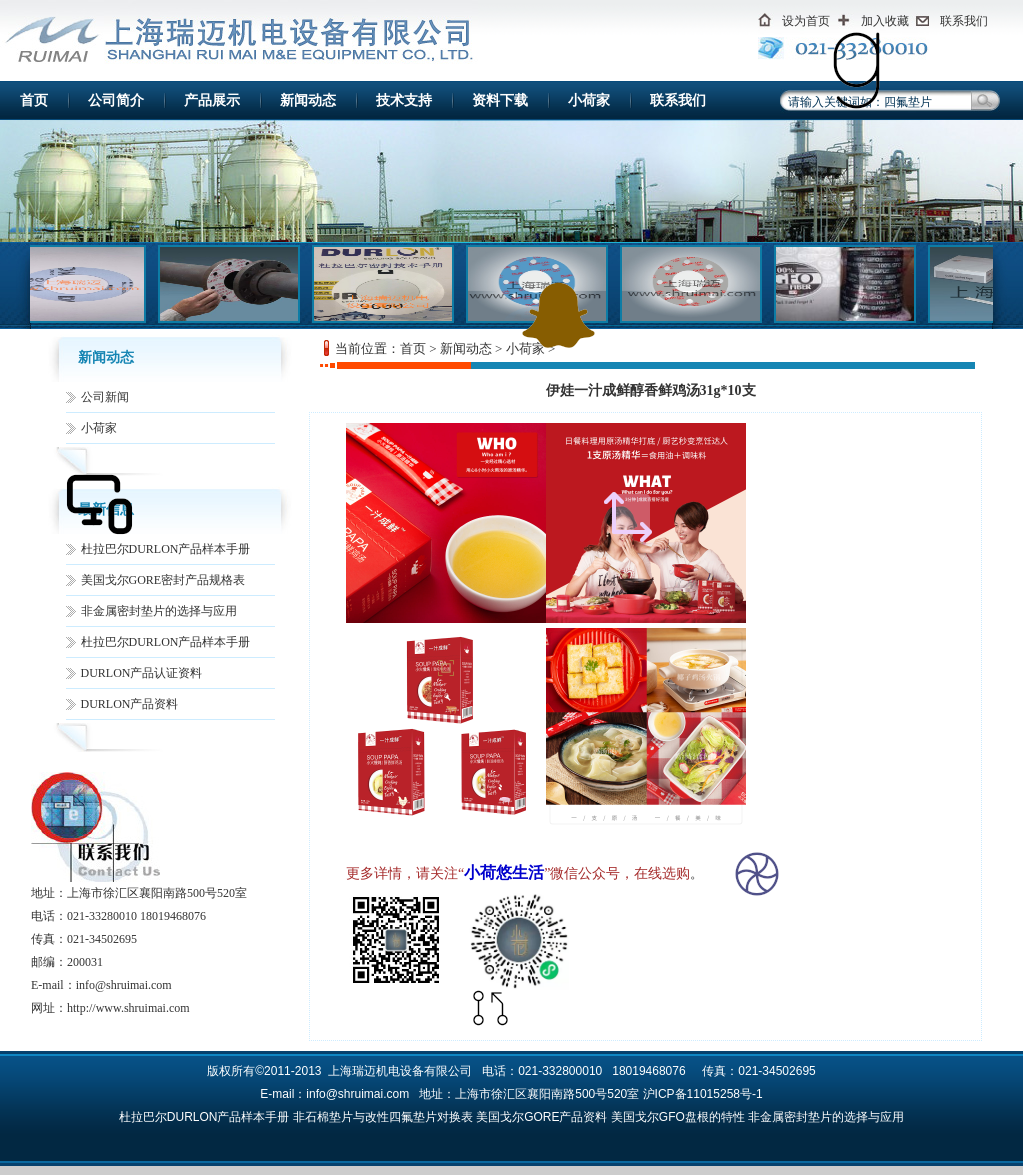  Describe the element at coordinates (626, 516) in the screenshot. I see `resize or scale an object` at that location.